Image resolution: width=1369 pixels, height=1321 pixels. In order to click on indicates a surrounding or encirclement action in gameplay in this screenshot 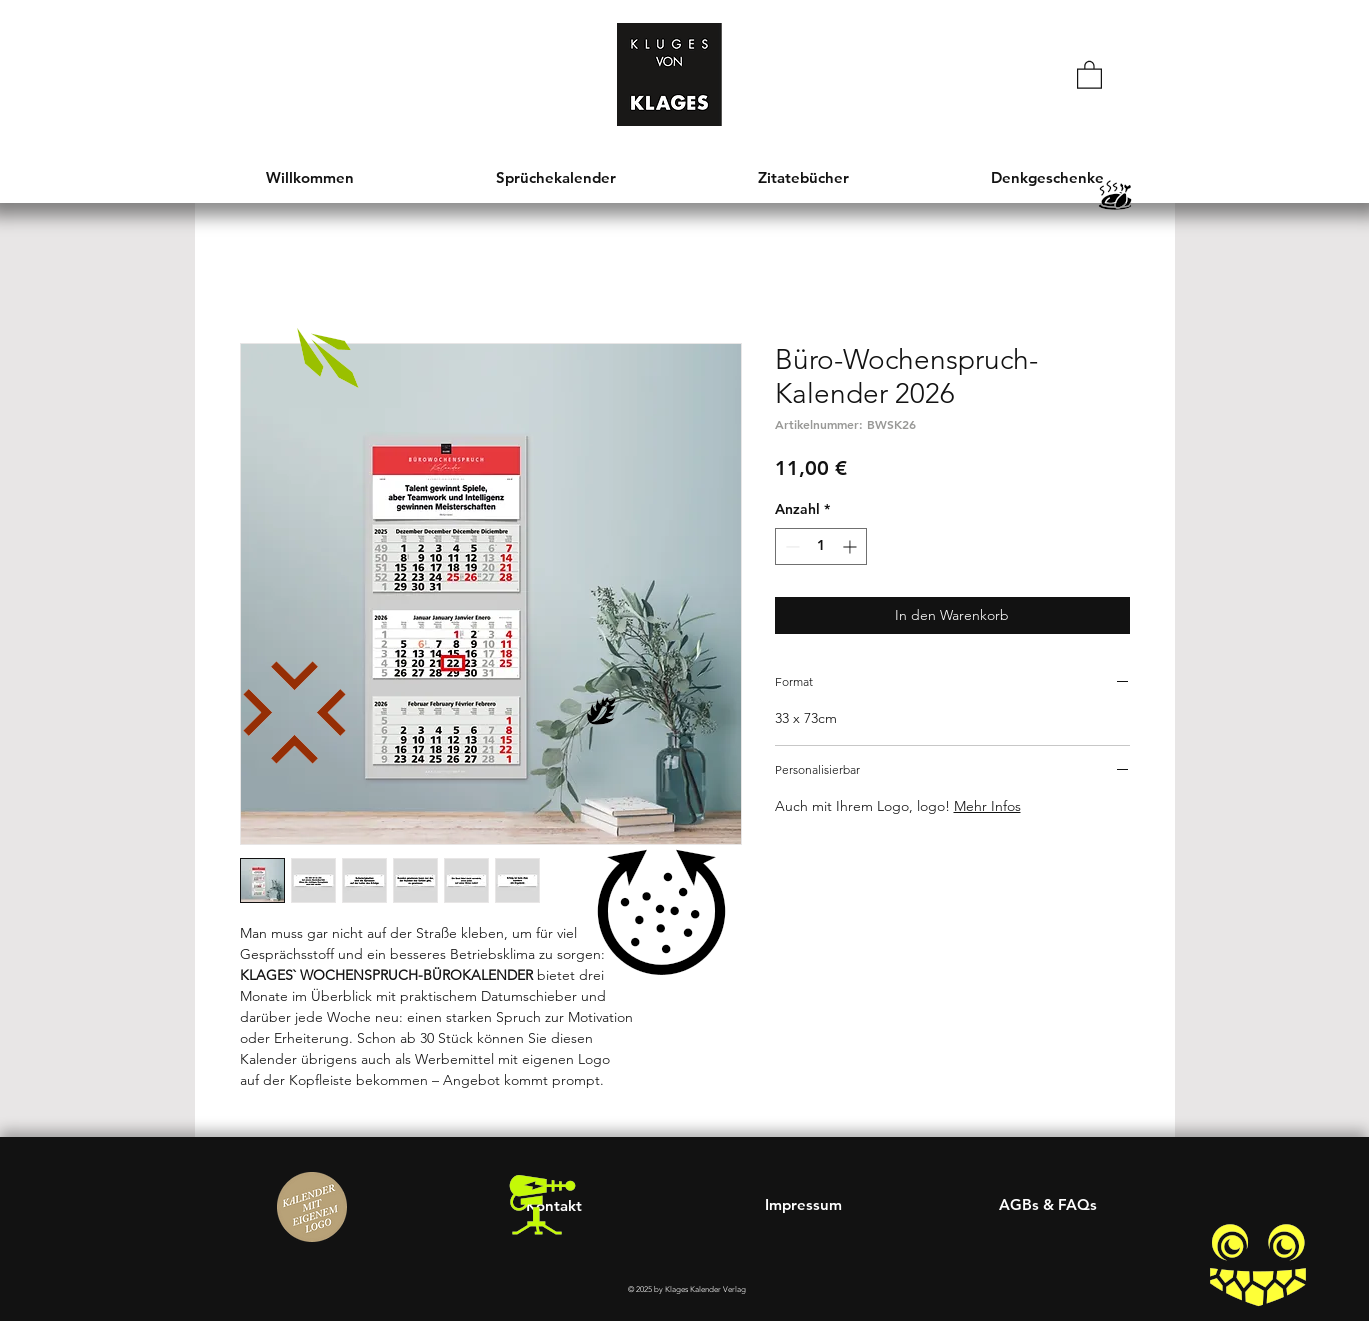, I will do `click(661, 911)`.